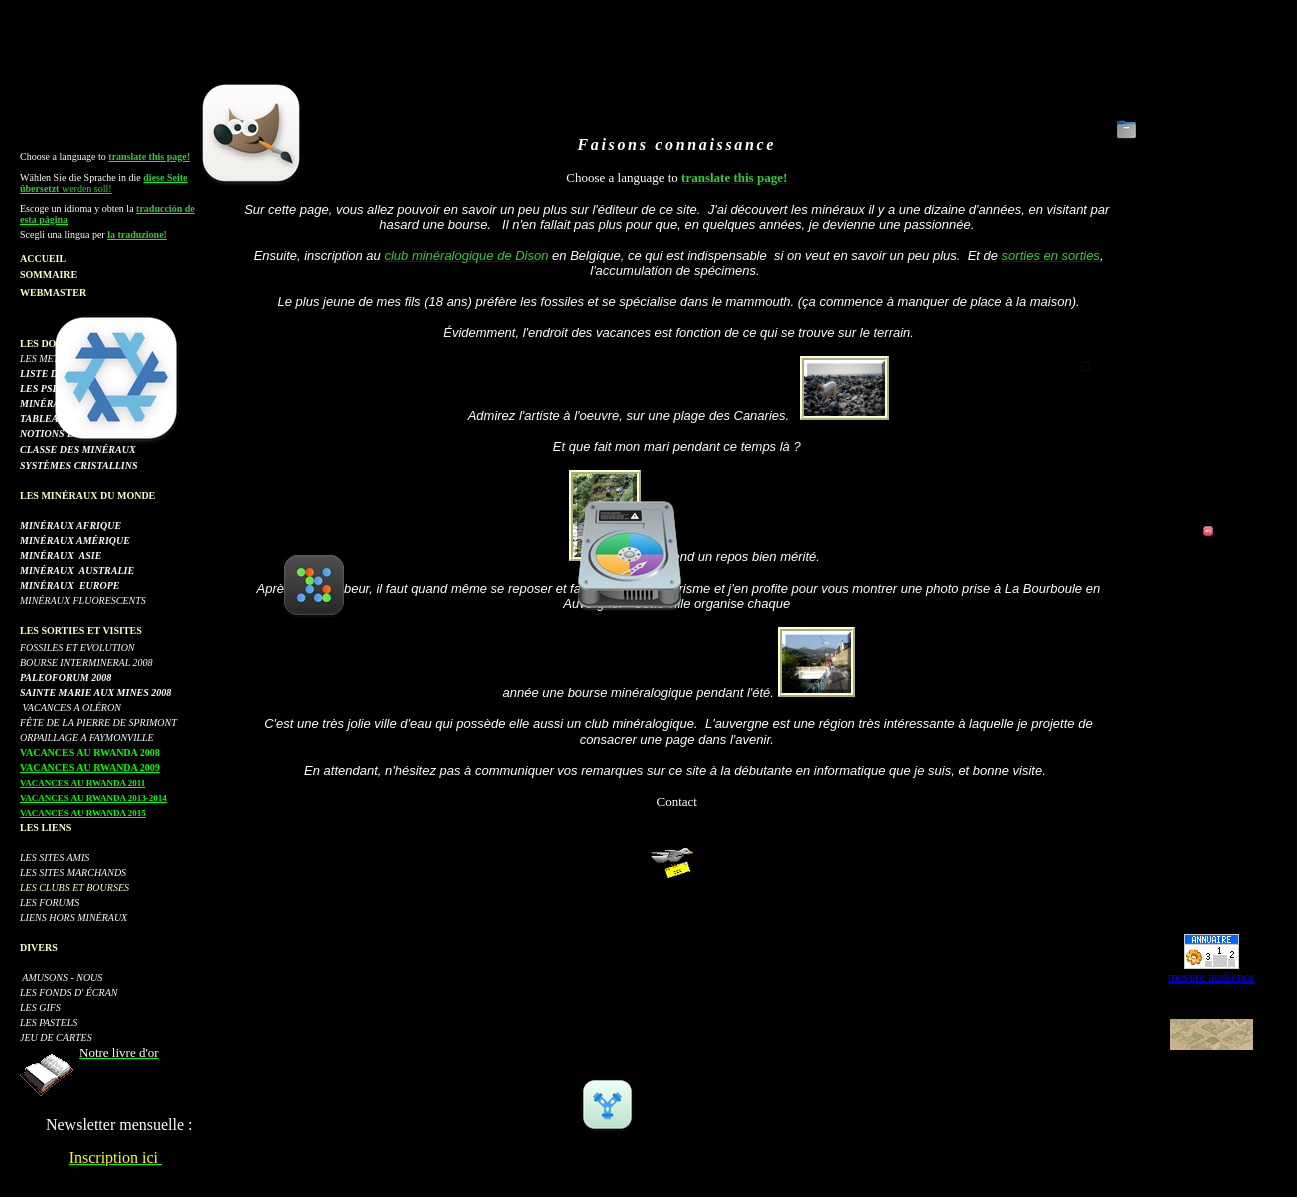 The height and width of the screenshot is (1197, 1297). I want to click on open junction app for choosing which app opens links, so click(607, 1104).